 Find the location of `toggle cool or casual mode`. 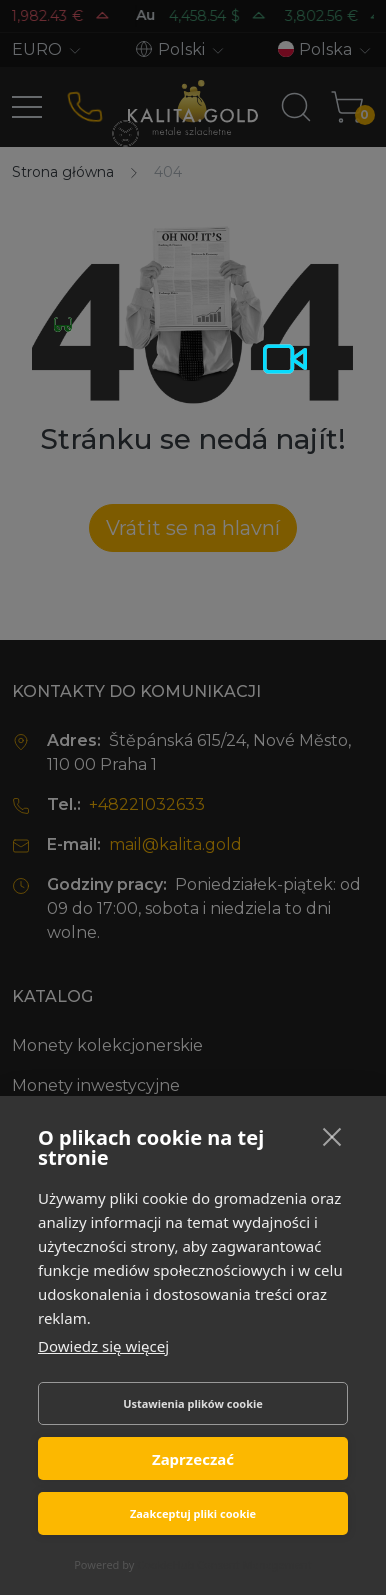

toggle cool or casual mode is located at coordinates (63, 325).